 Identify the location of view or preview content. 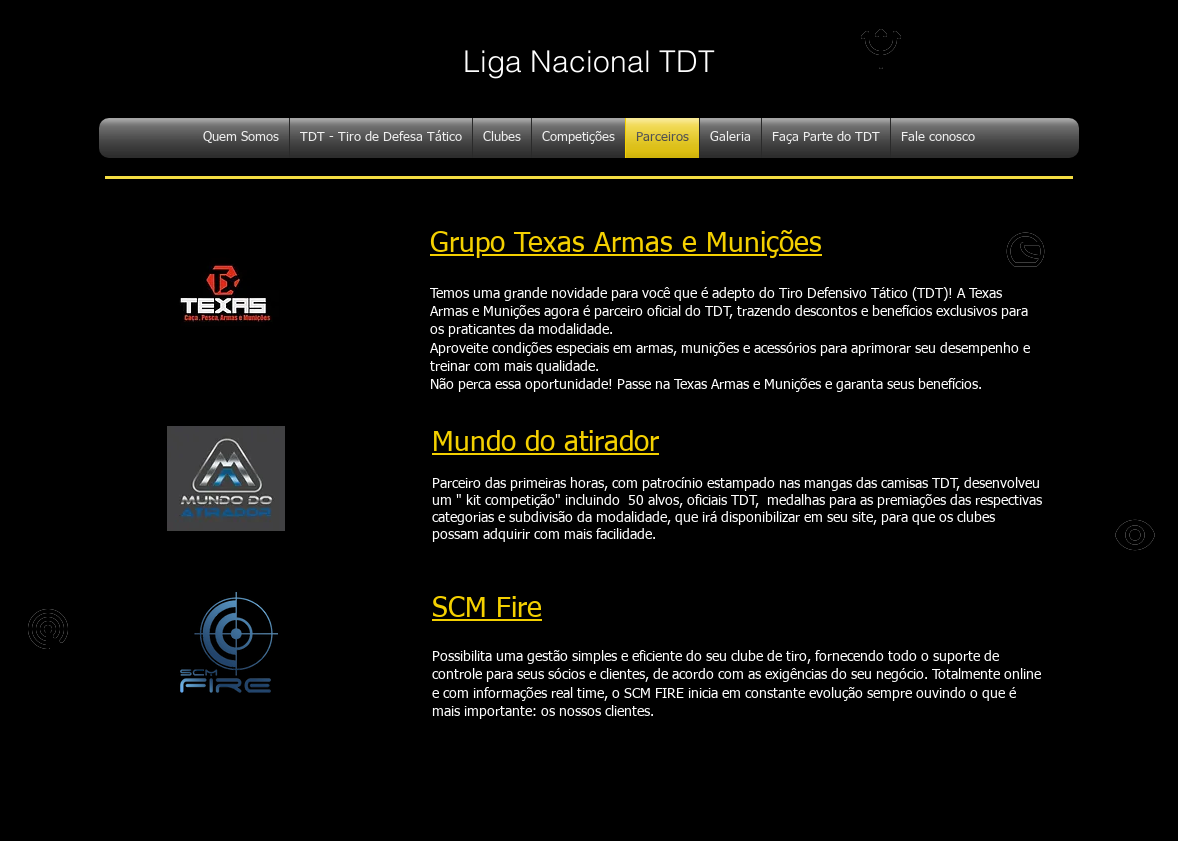
(1135, 535).